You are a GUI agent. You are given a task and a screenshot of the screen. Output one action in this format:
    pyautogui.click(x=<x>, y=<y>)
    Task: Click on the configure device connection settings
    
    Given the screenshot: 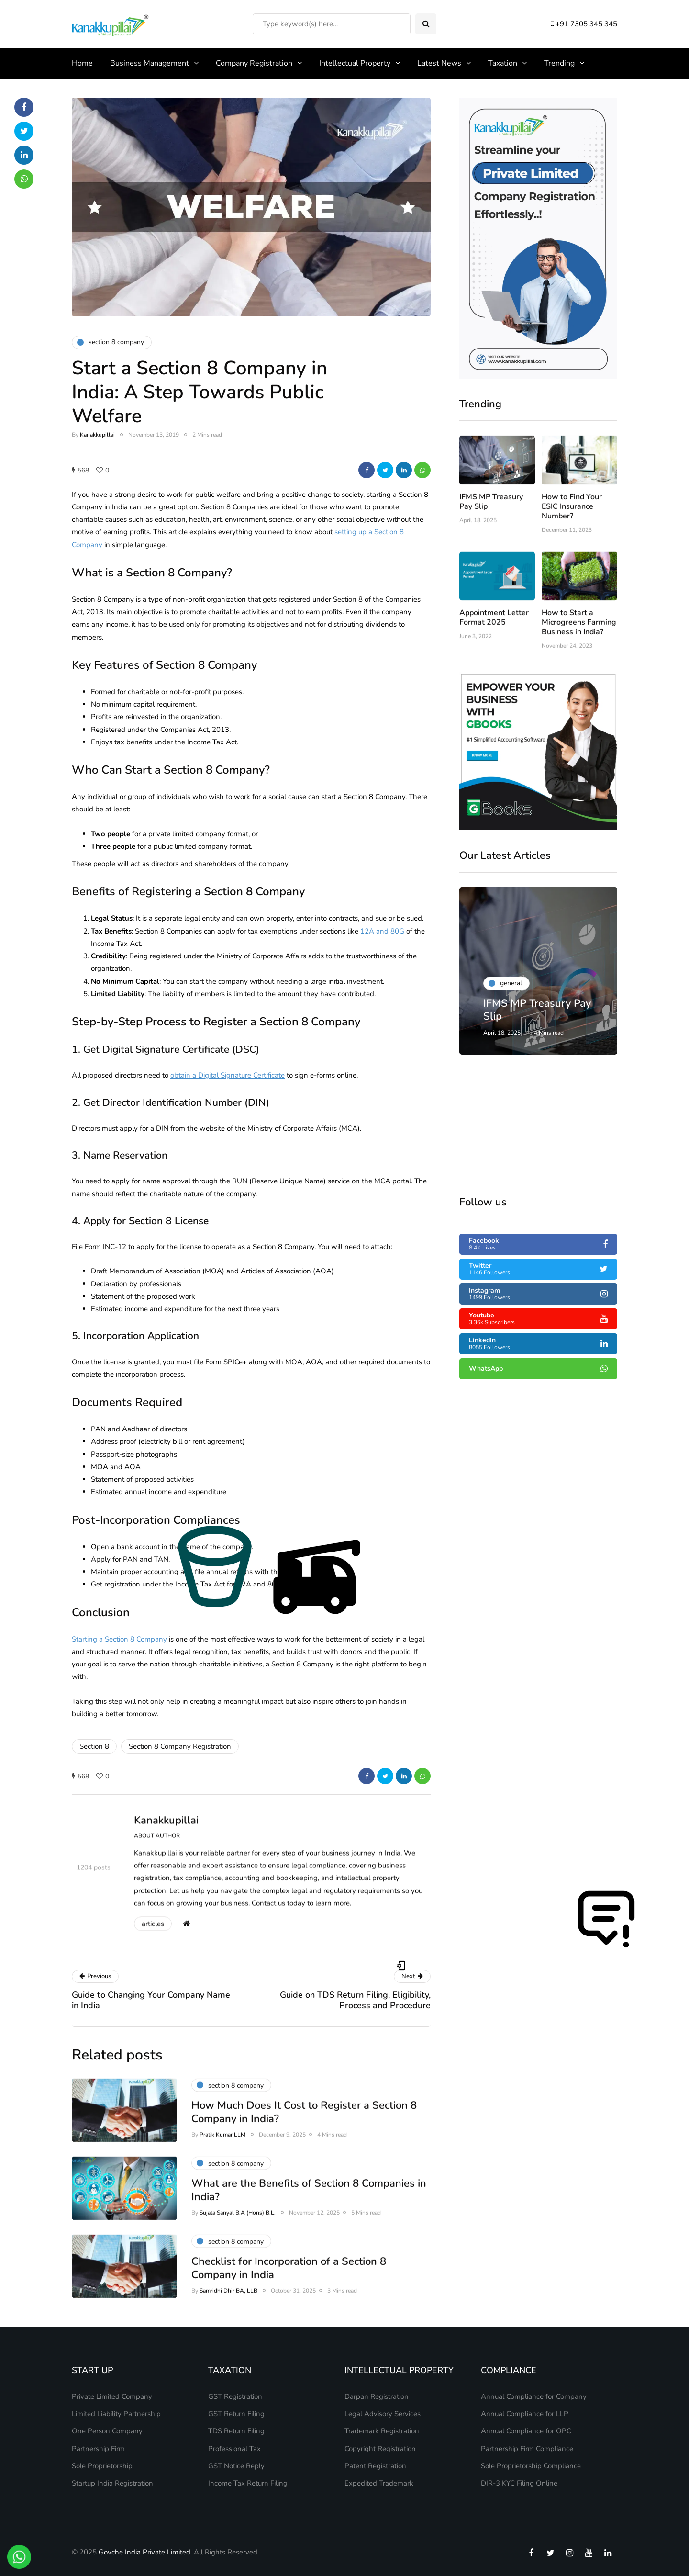 What is the action you would take?
    pyautogui.click(x=401, y=1966)
    